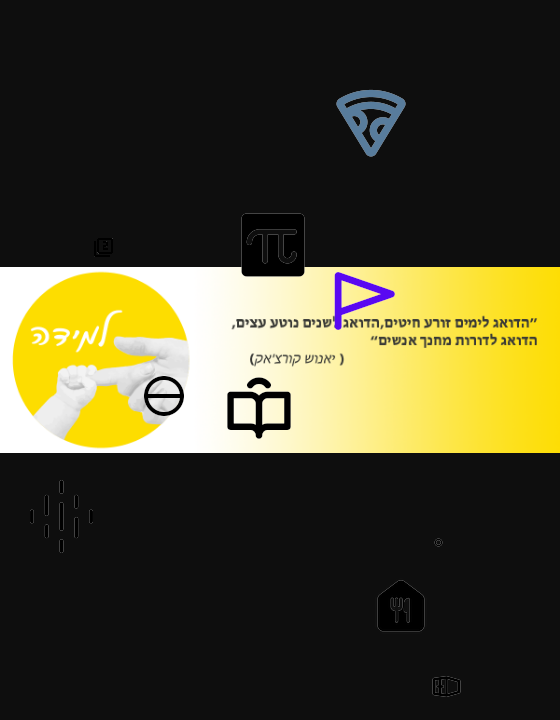 This screenshot has width=560, height=720. Describe the element at coordinates (401, 605) in the screenshot. I see `find nearby food banks or food assistance` at that location.